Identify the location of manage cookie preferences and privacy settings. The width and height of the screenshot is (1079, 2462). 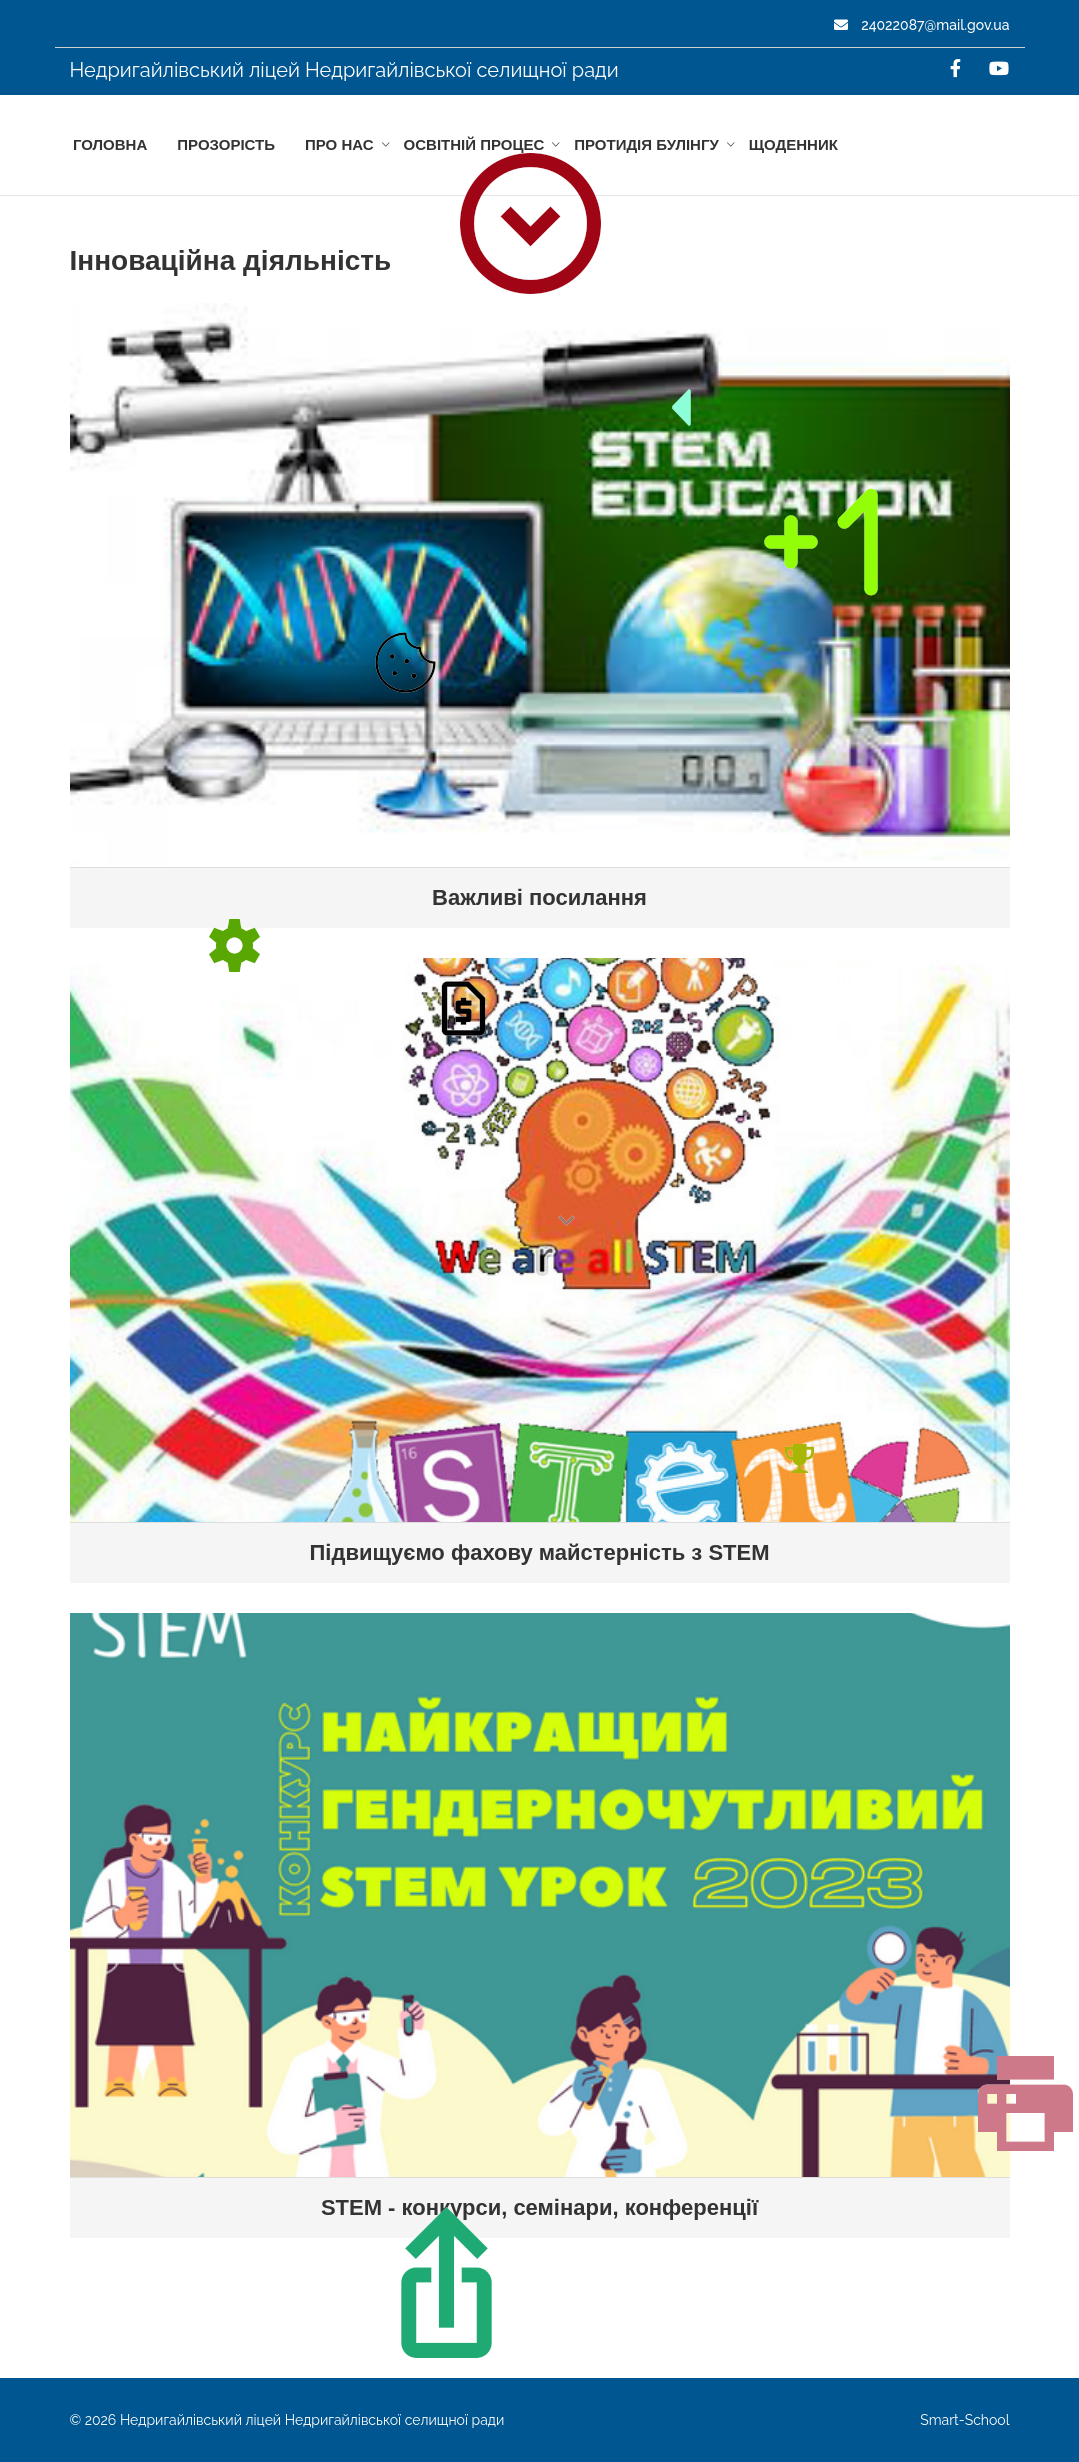
(405, 662).